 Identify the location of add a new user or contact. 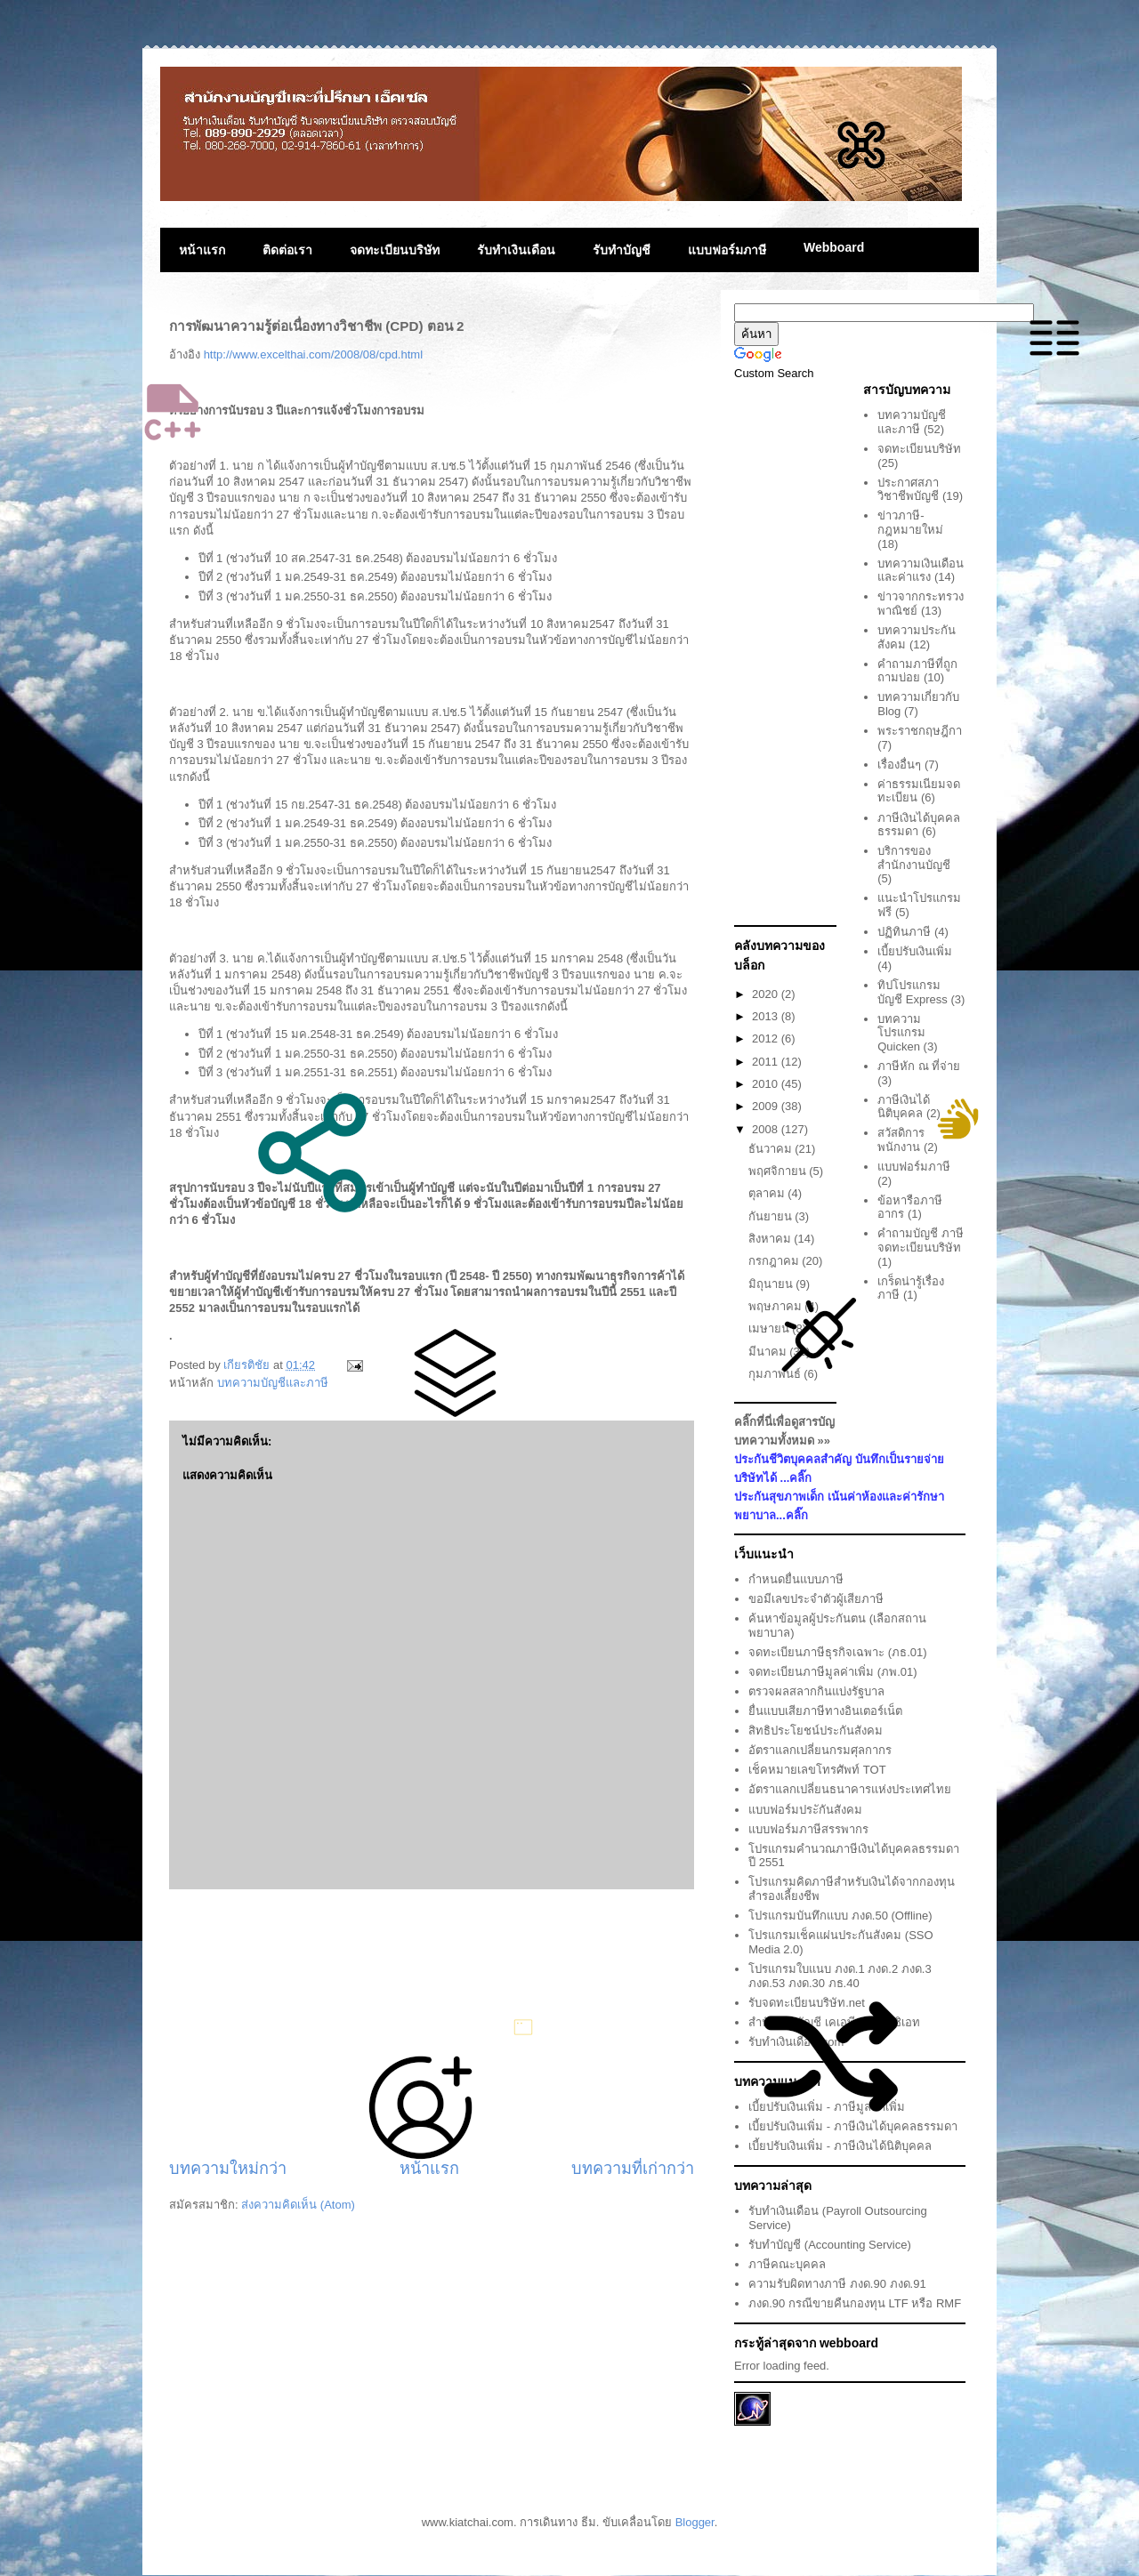
(420, 2107).